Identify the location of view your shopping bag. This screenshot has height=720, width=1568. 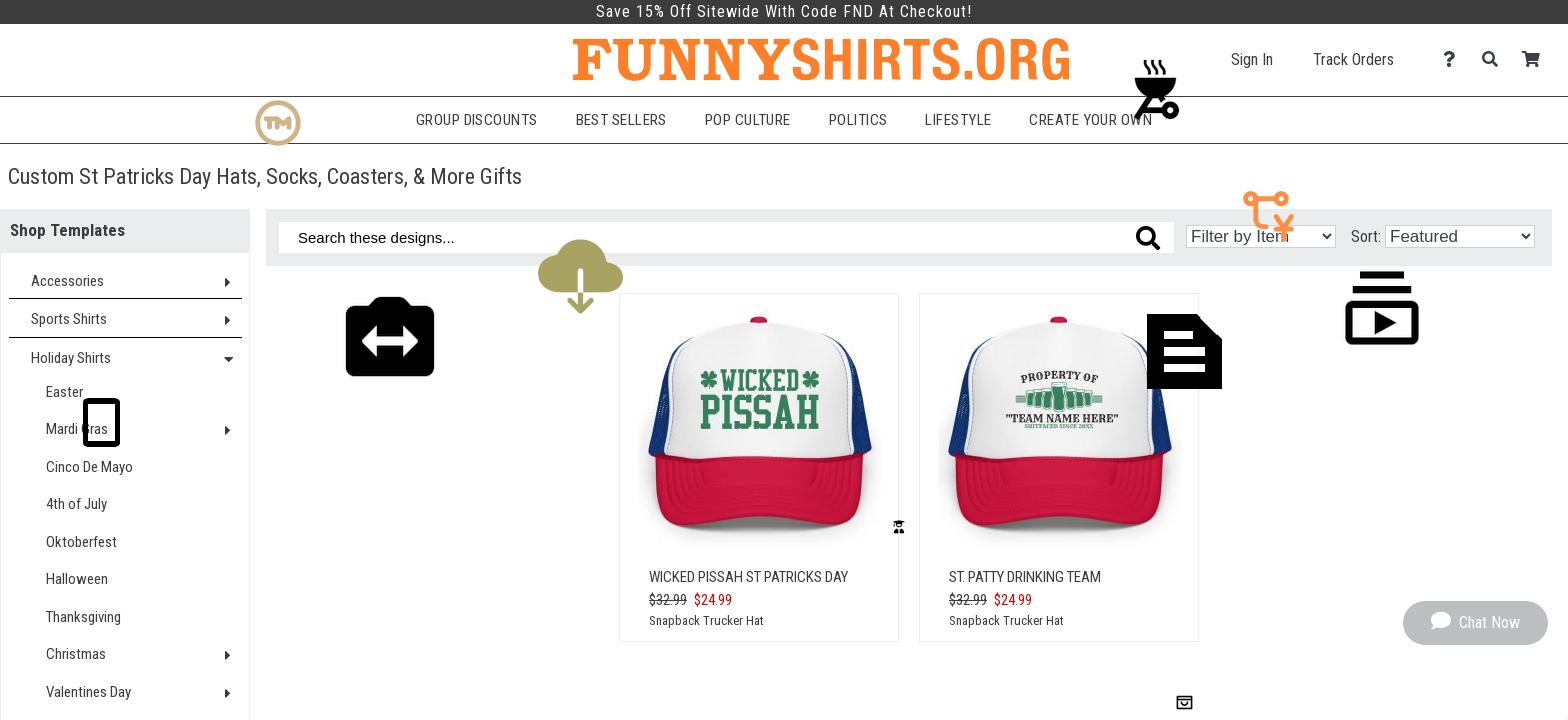
(1184, 702).